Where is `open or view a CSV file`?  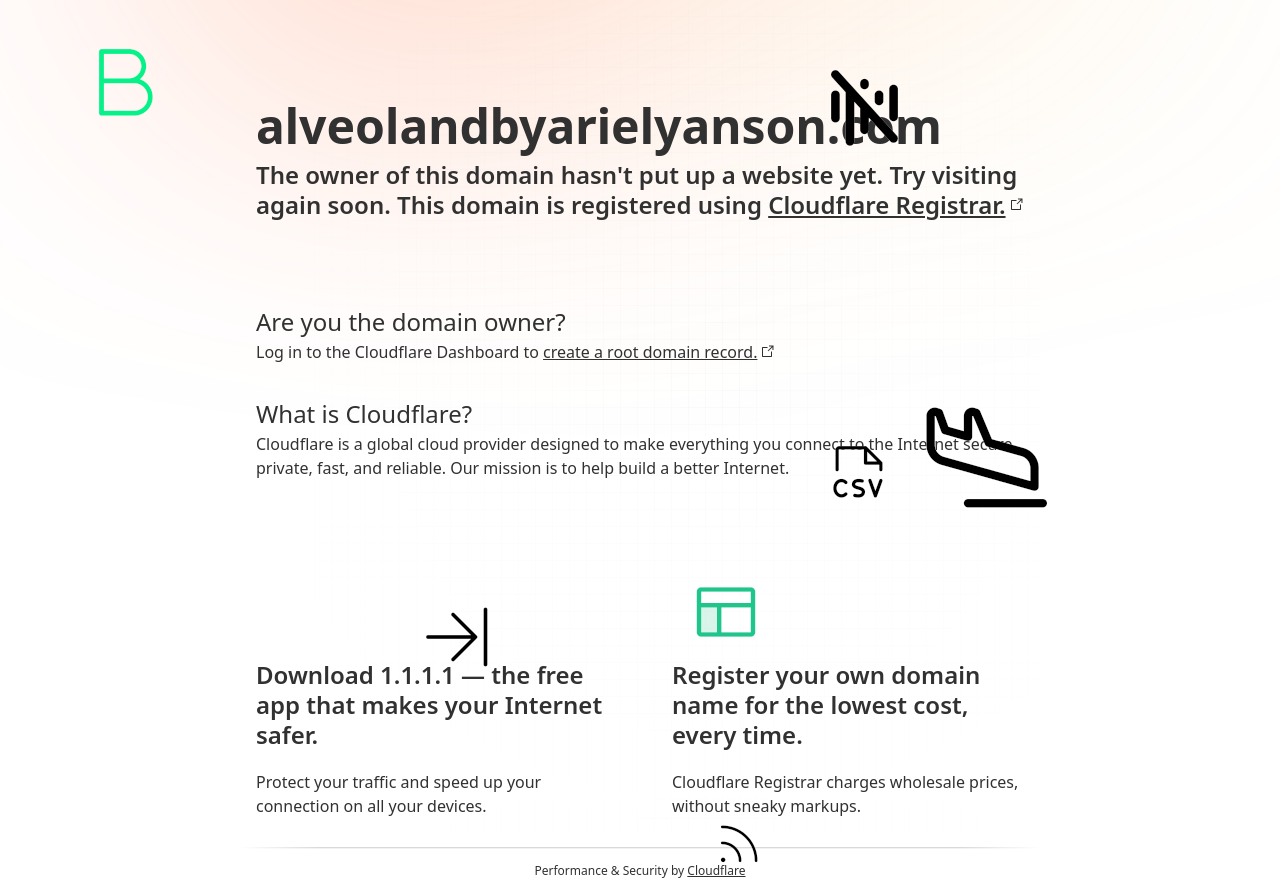
open or view a CSV file is located at coordinates (859, 474).